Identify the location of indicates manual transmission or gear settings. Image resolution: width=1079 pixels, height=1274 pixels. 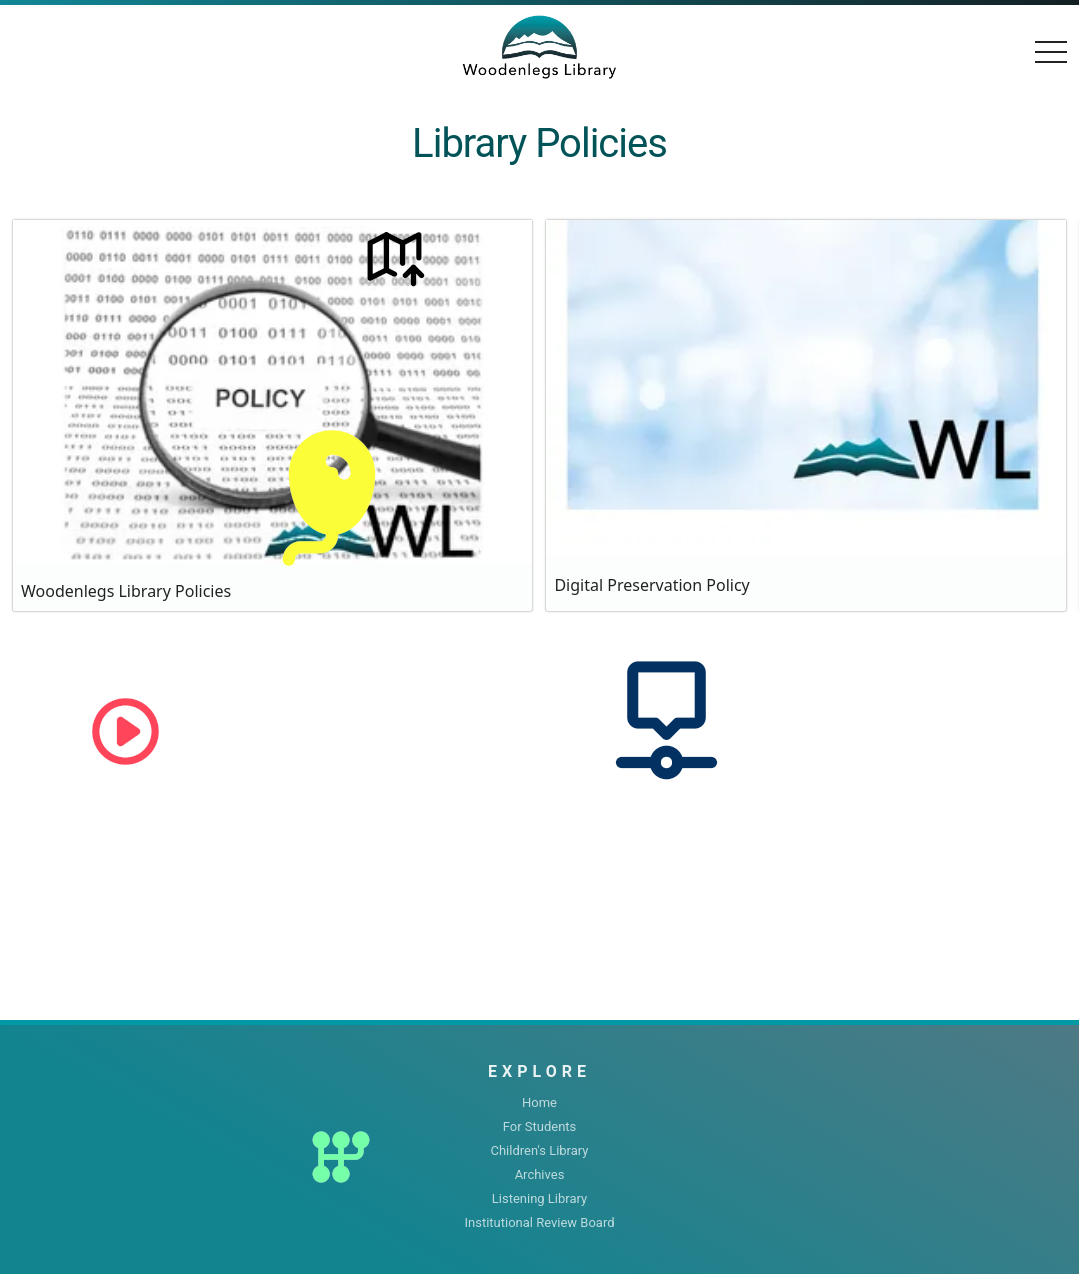
(341, 1157).